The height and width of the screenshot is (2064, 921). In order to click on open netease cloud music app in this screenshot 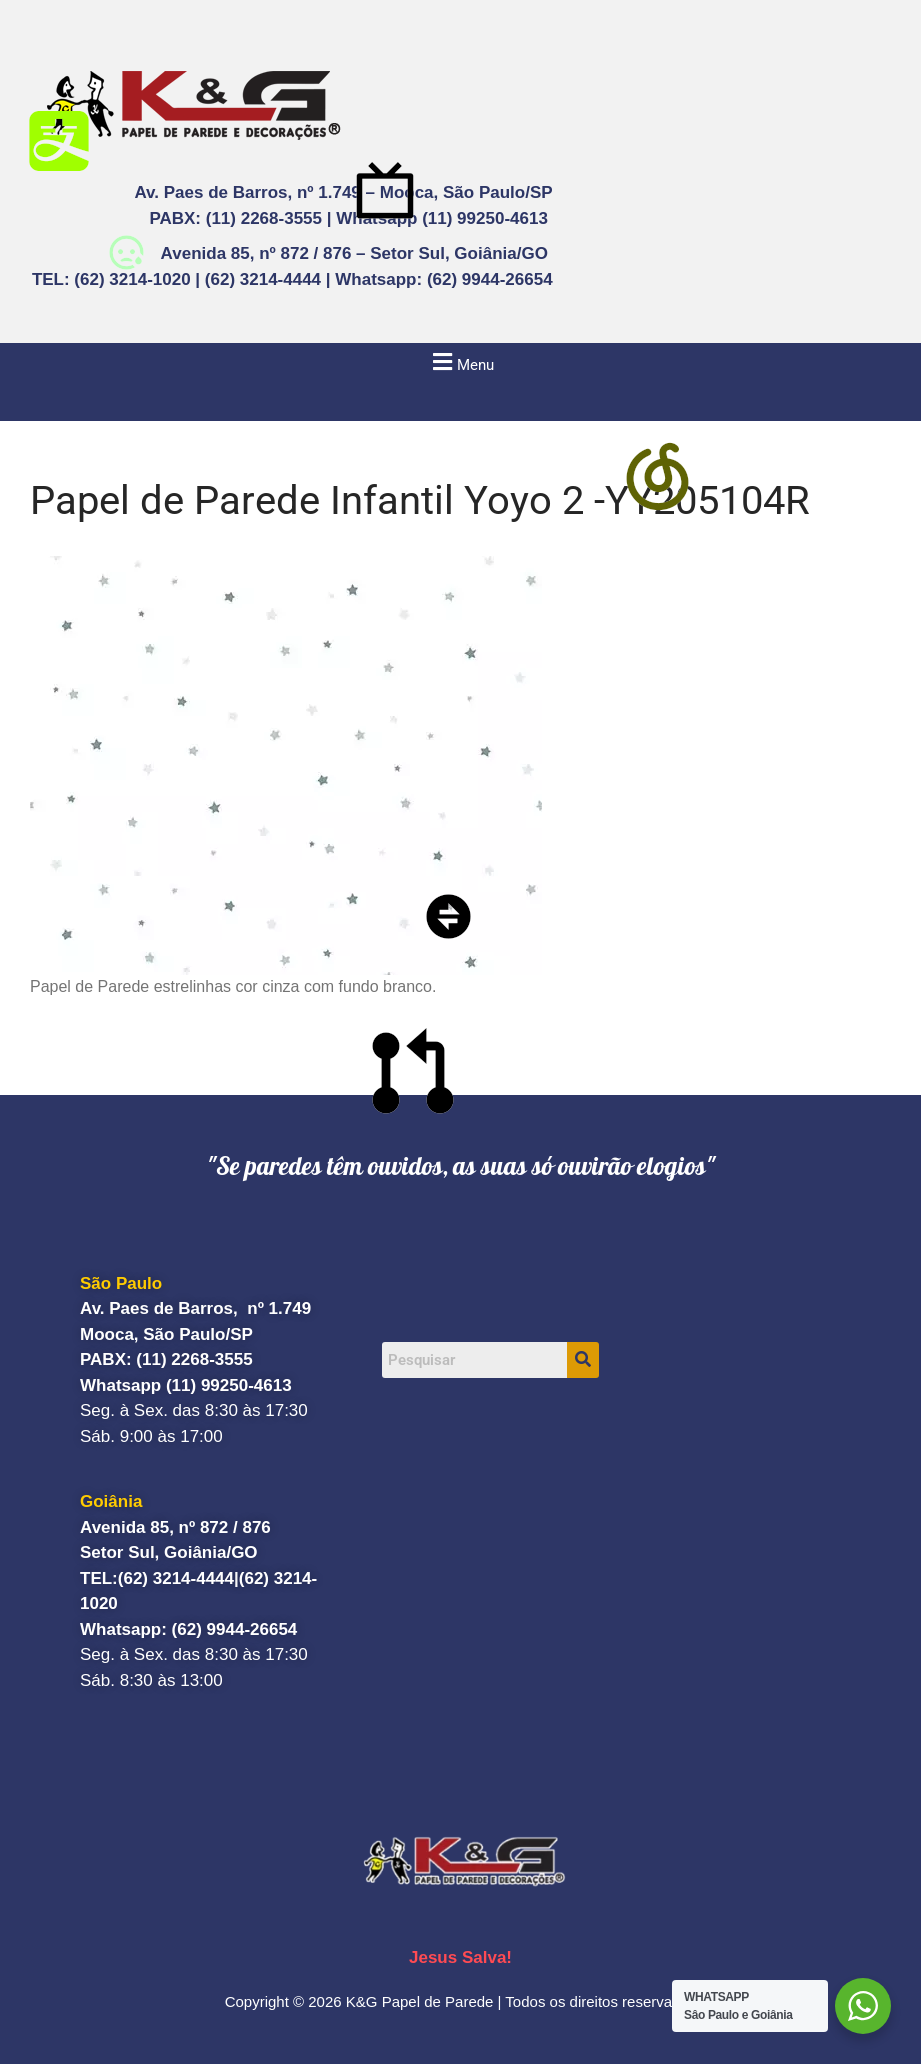, I will do `click(657, 476)`.